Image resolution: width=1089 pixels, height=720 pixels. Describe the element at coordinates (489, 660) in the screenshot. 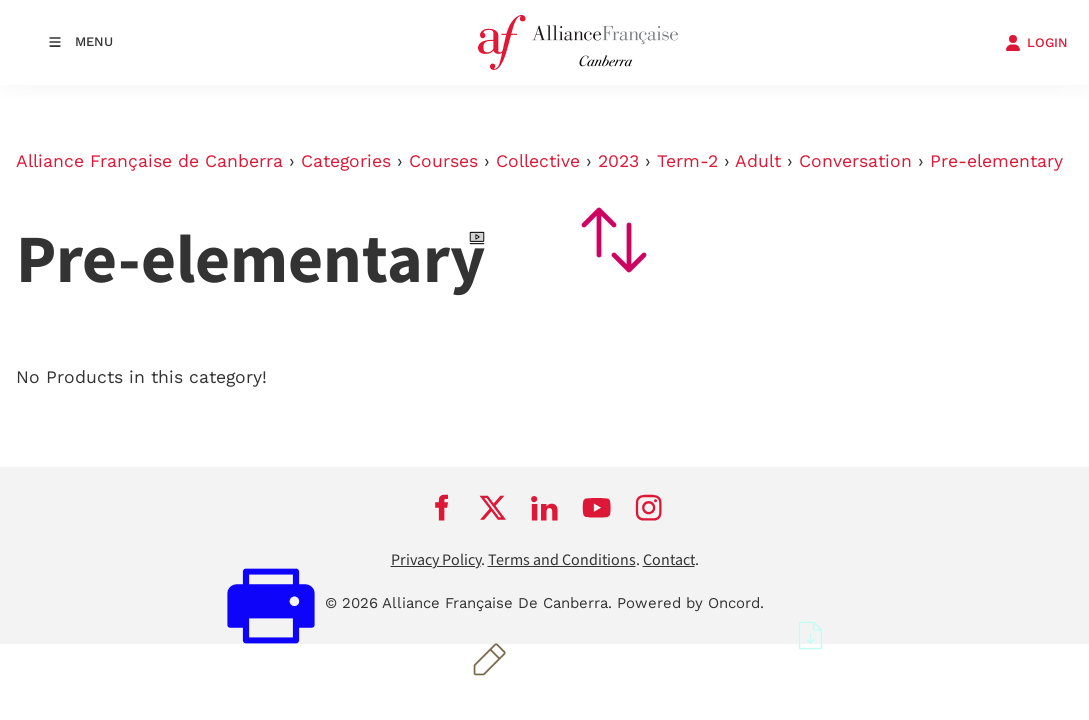

I see `edit content or text` at that location.